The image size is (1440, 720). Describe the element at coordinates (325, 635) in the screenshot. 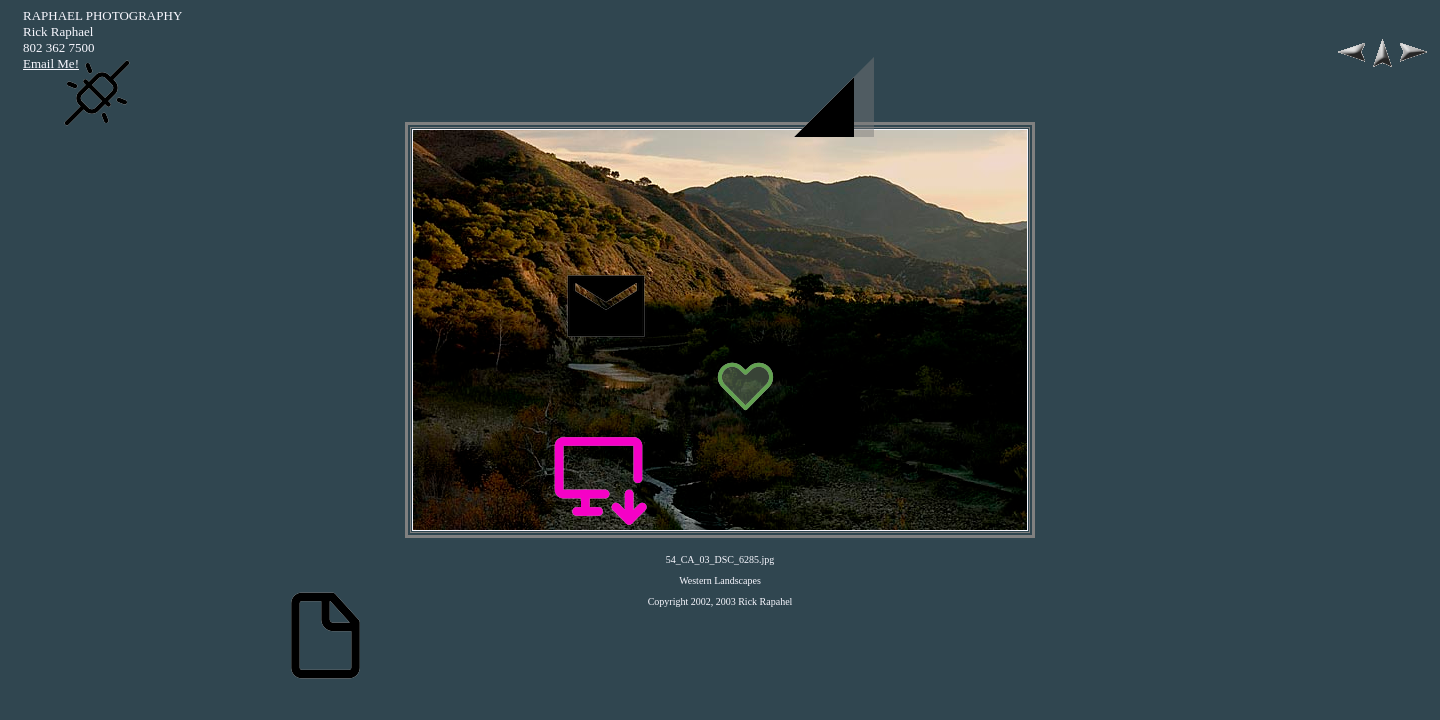

I see `view or open a file` at that location.